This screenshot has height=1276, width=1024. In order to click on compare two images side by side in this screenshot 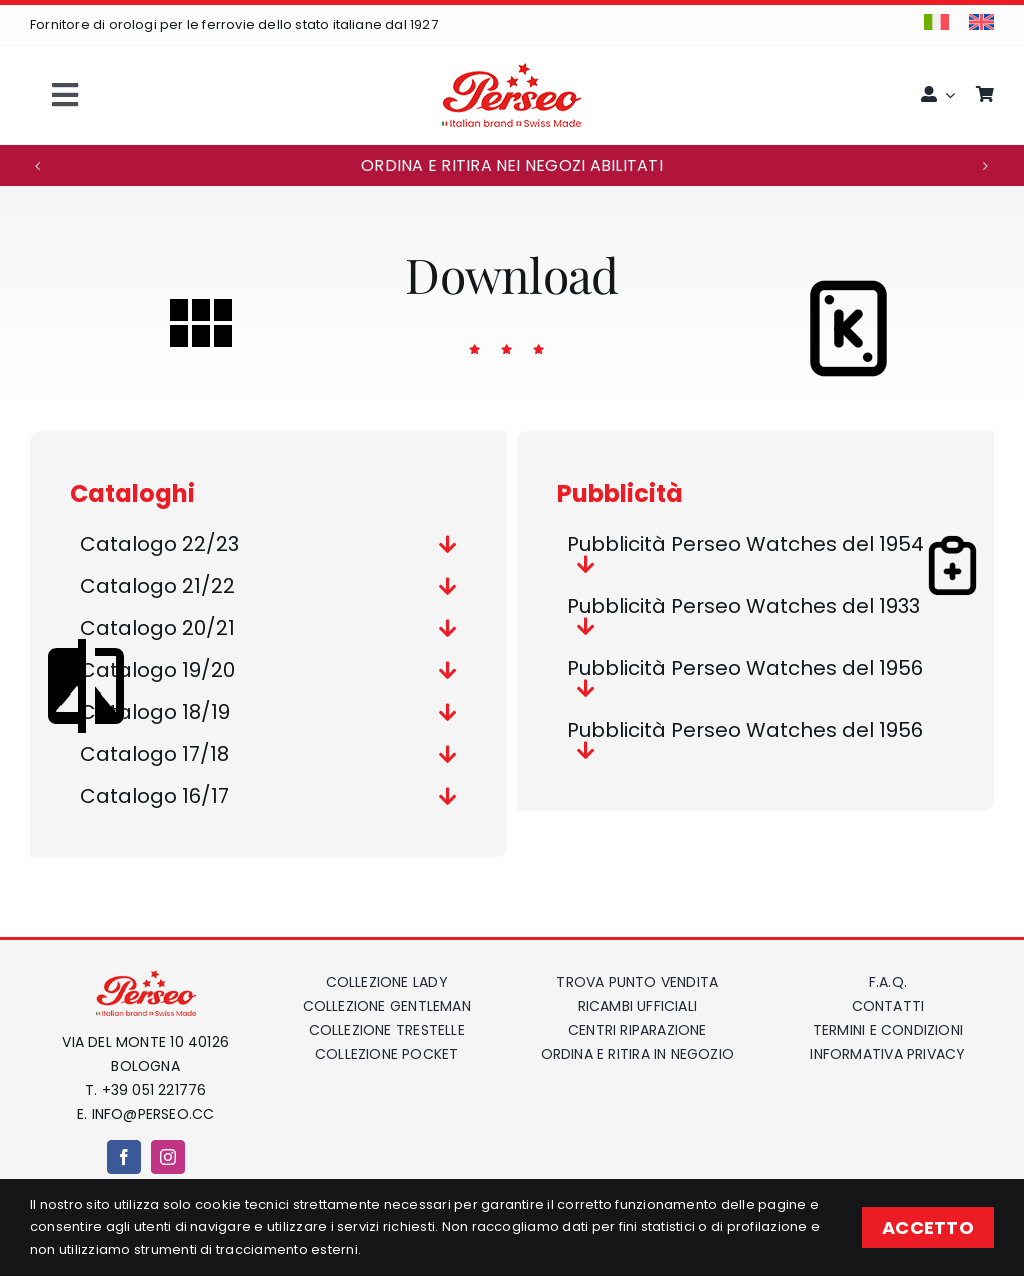, I will do `click(86, 686)`.